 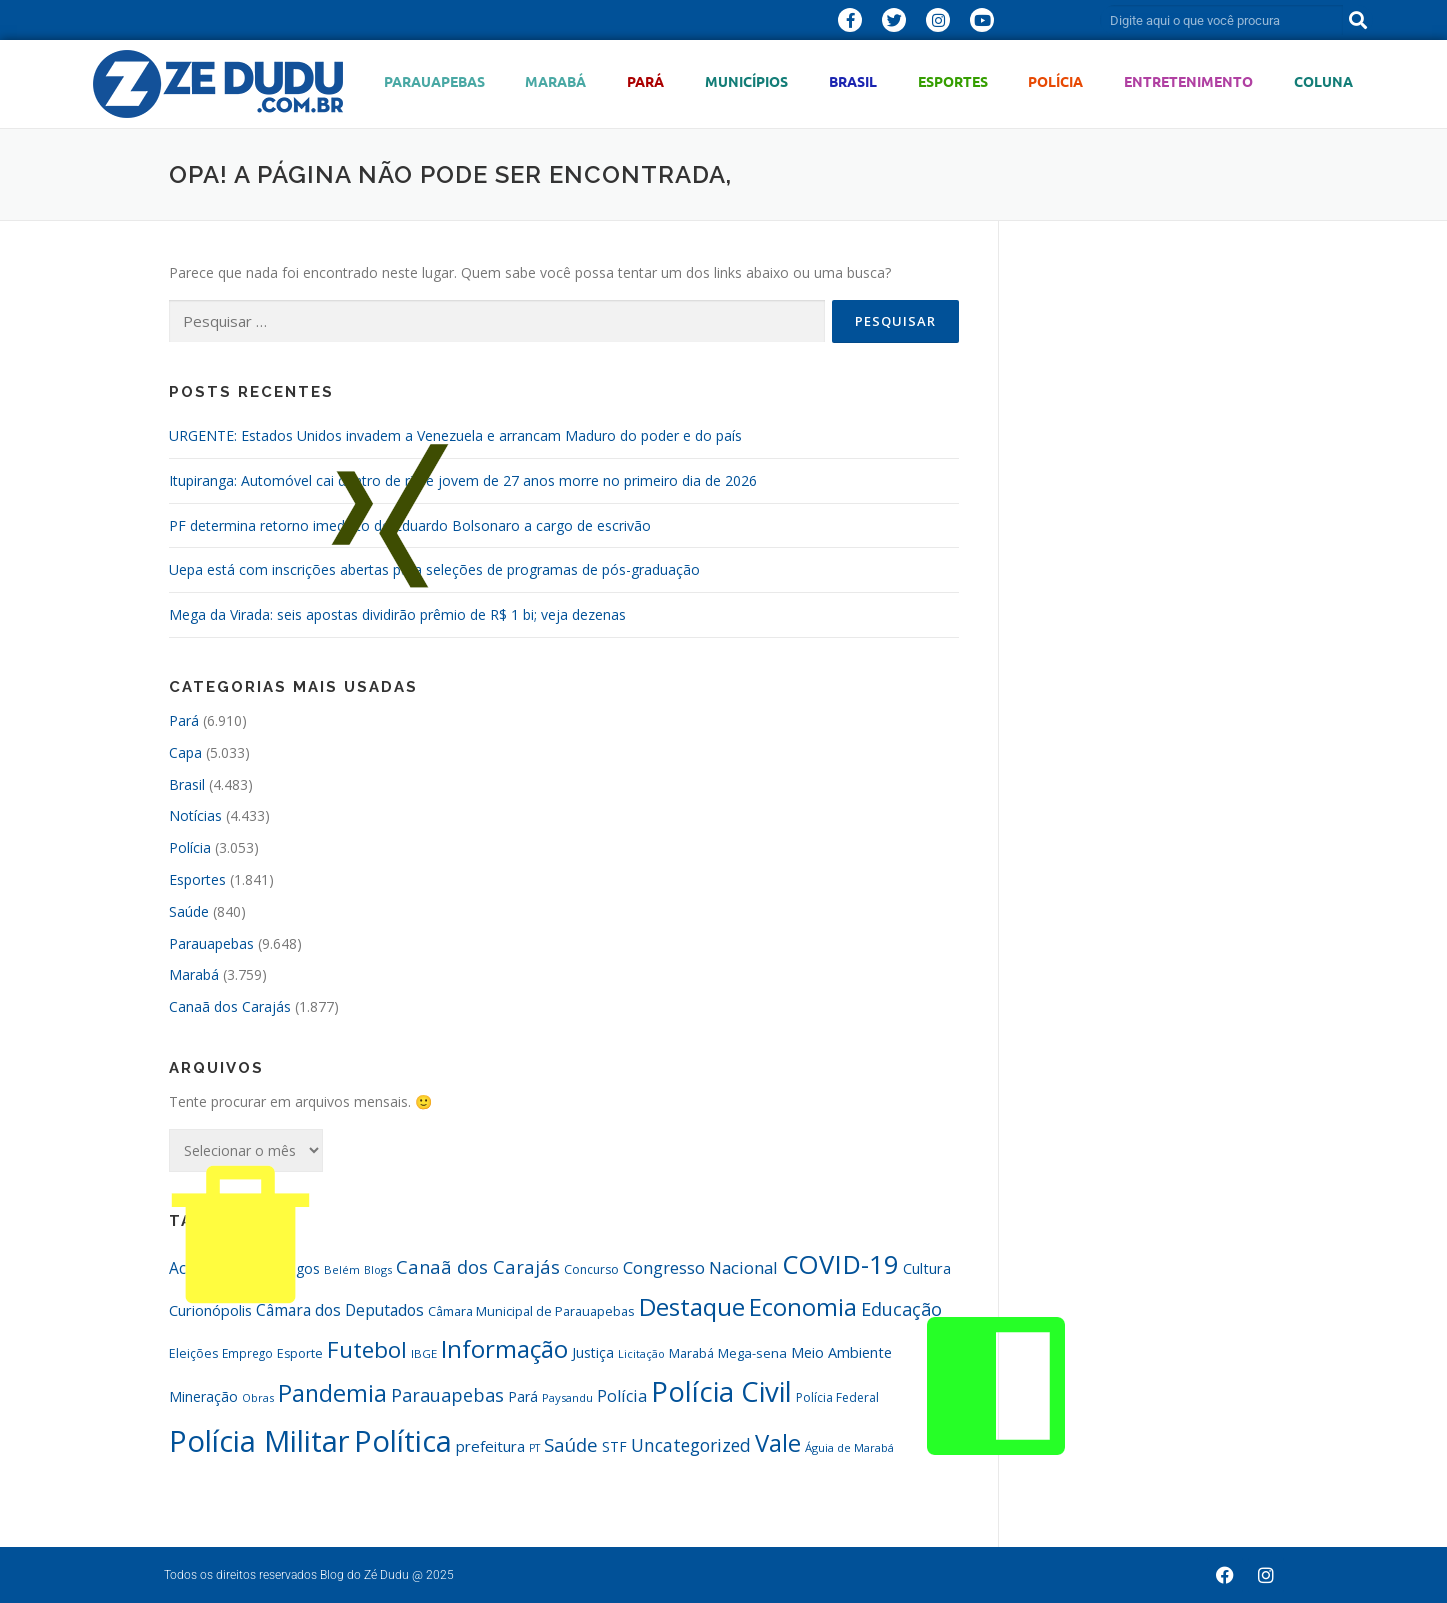 I want to click on link to Xing professional network profile, so click(x=383, y=510).